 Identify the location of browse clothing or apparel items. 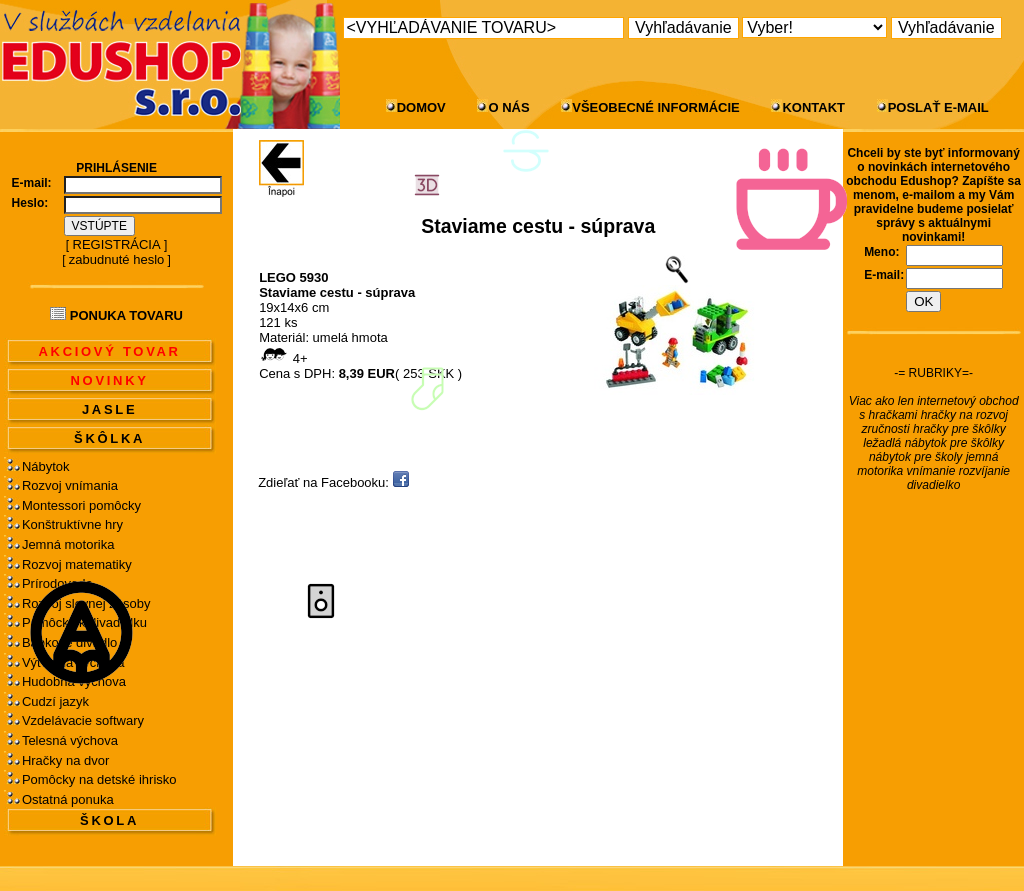
(429, 388).